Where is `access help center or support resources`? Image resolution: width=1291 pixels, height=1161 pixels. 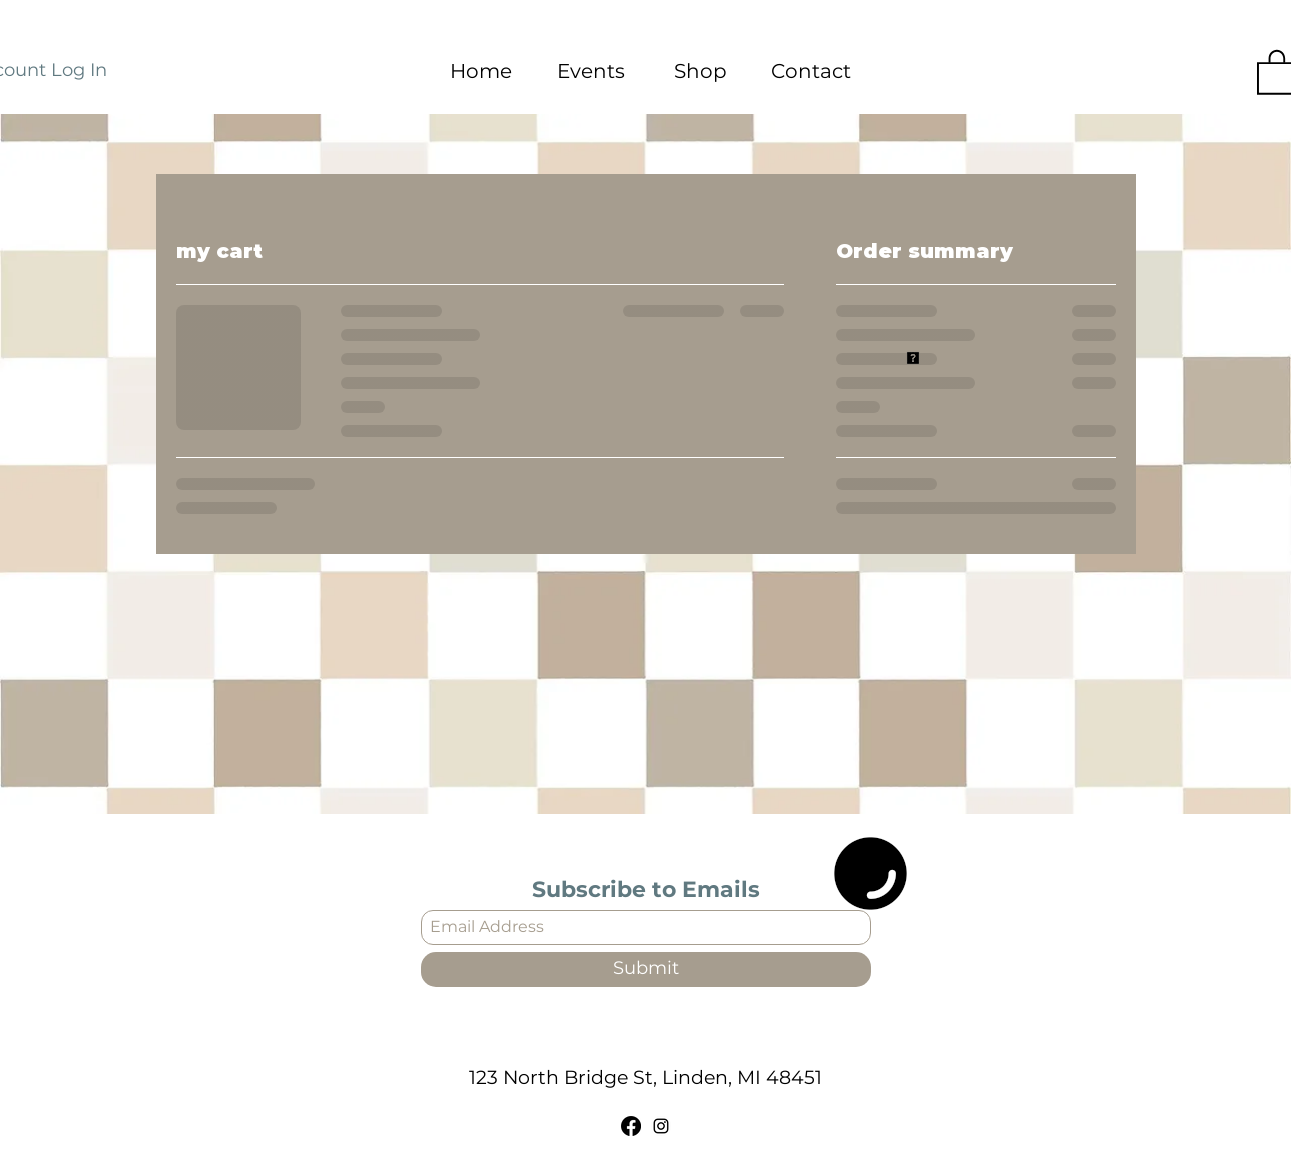 access help center or support resources is located at coordinates (913, 358).